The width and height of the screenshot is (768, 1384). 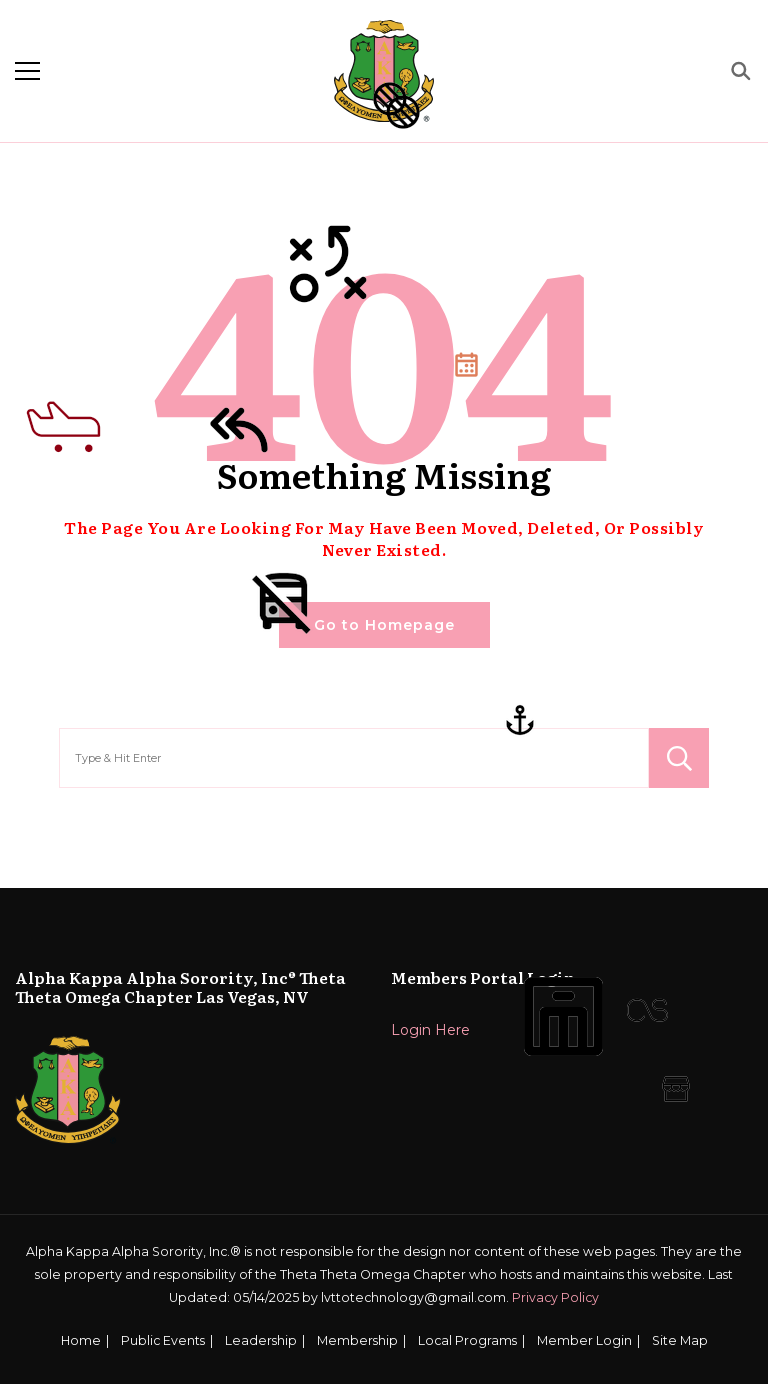 What do you see at coordinates (325, 264) in the screenshot?
I see `view game plan or strategy options` at bounding box center [325, 264].